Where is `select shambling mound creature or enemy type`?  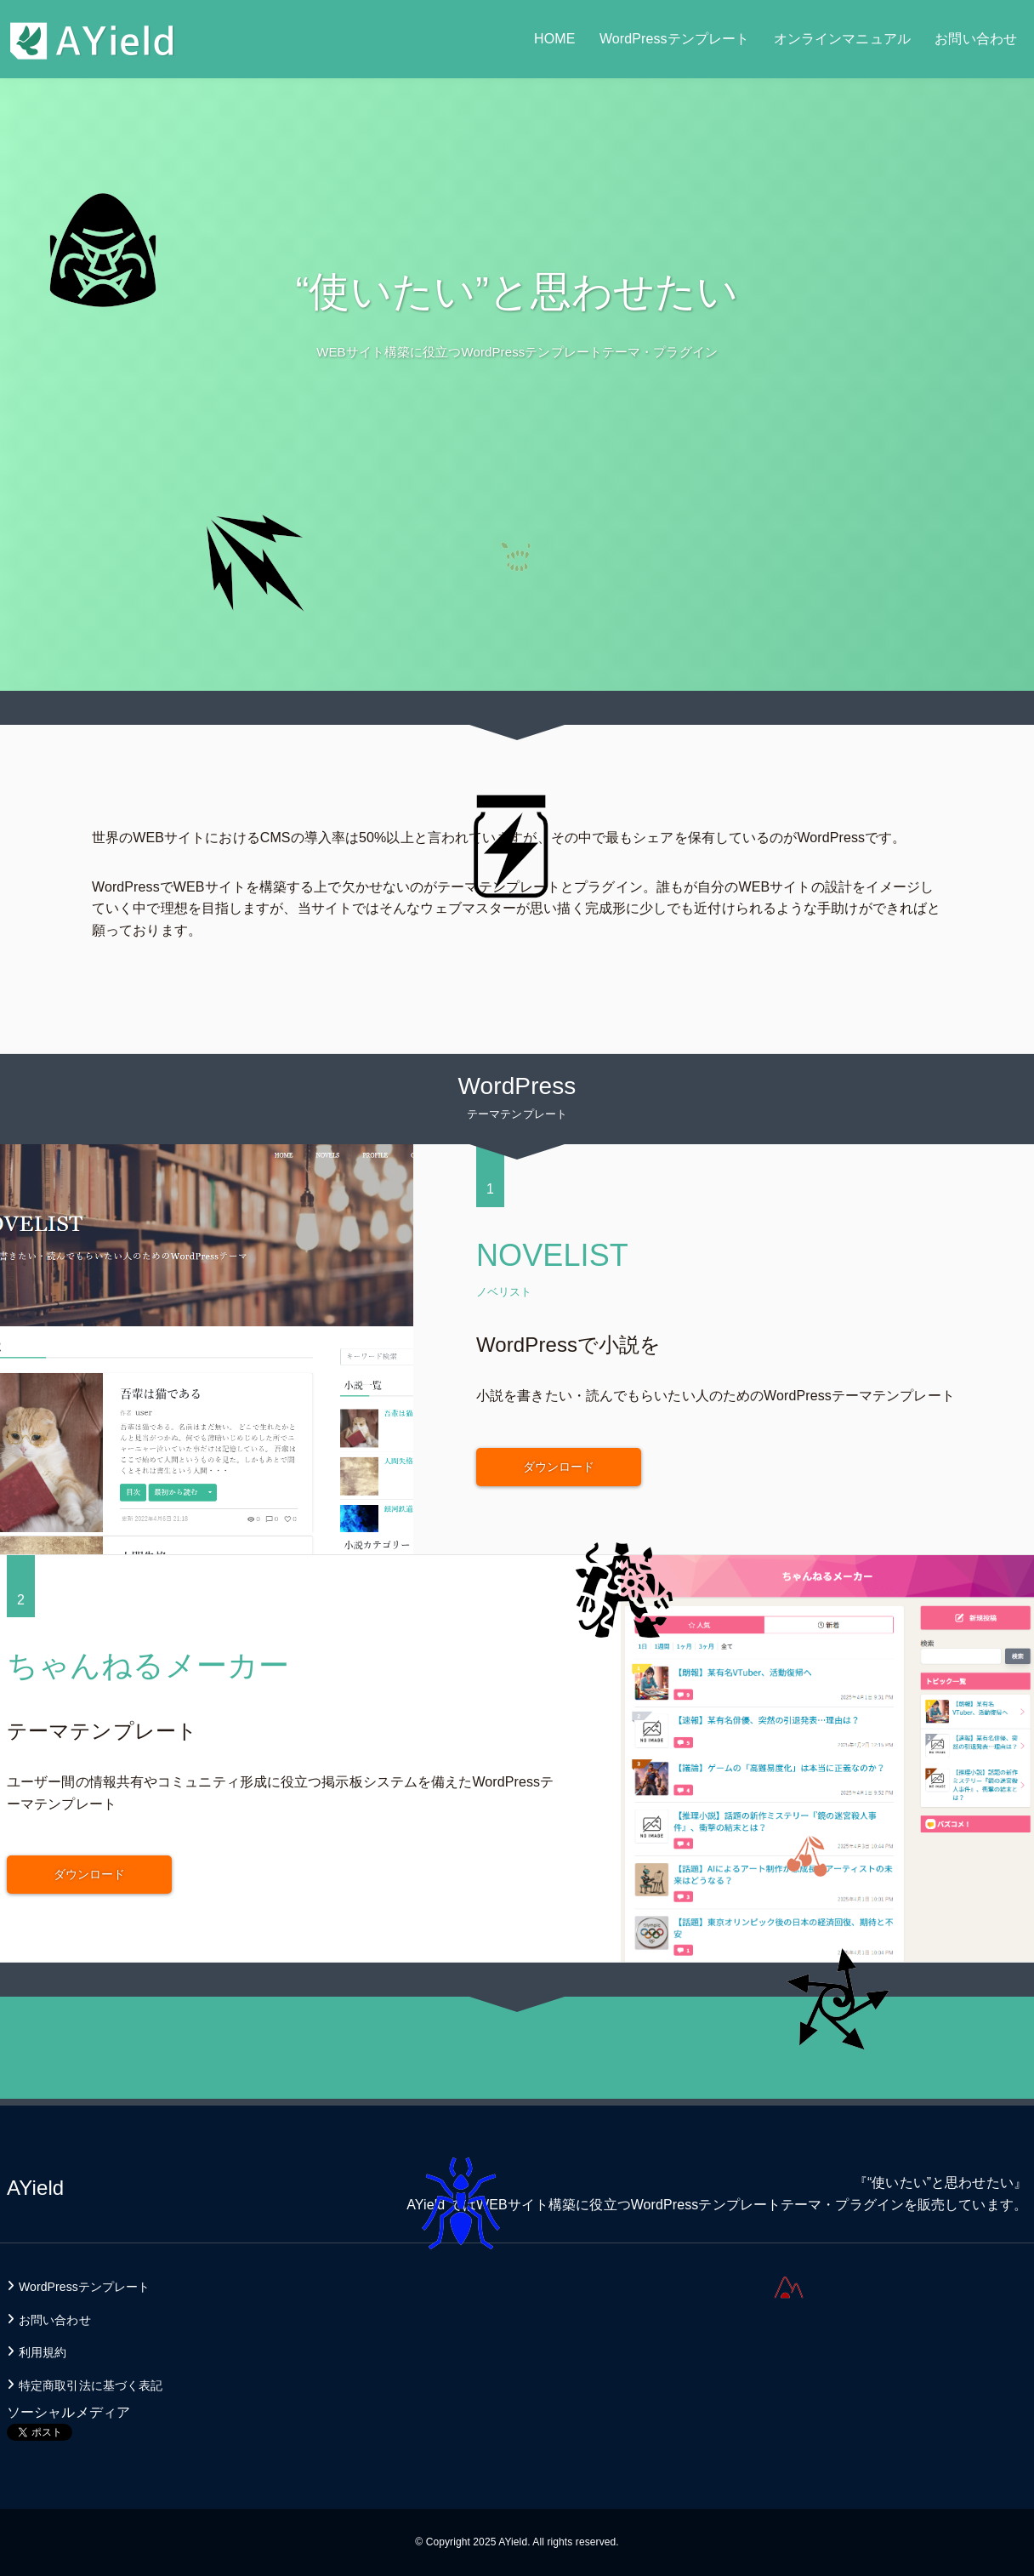 select shambling mound creature or enemy type is located at coordinates (624, 1590).